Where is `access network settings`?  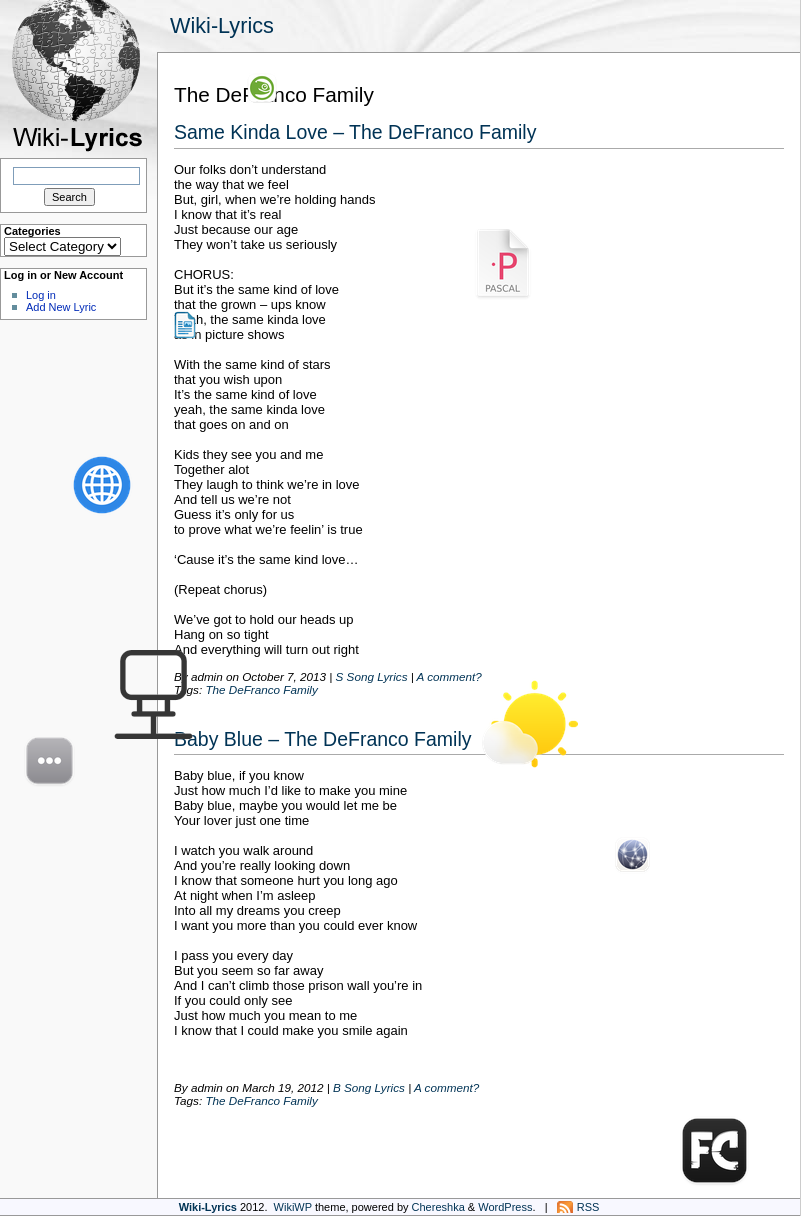
access network settings is located at coordinates (153, 694).